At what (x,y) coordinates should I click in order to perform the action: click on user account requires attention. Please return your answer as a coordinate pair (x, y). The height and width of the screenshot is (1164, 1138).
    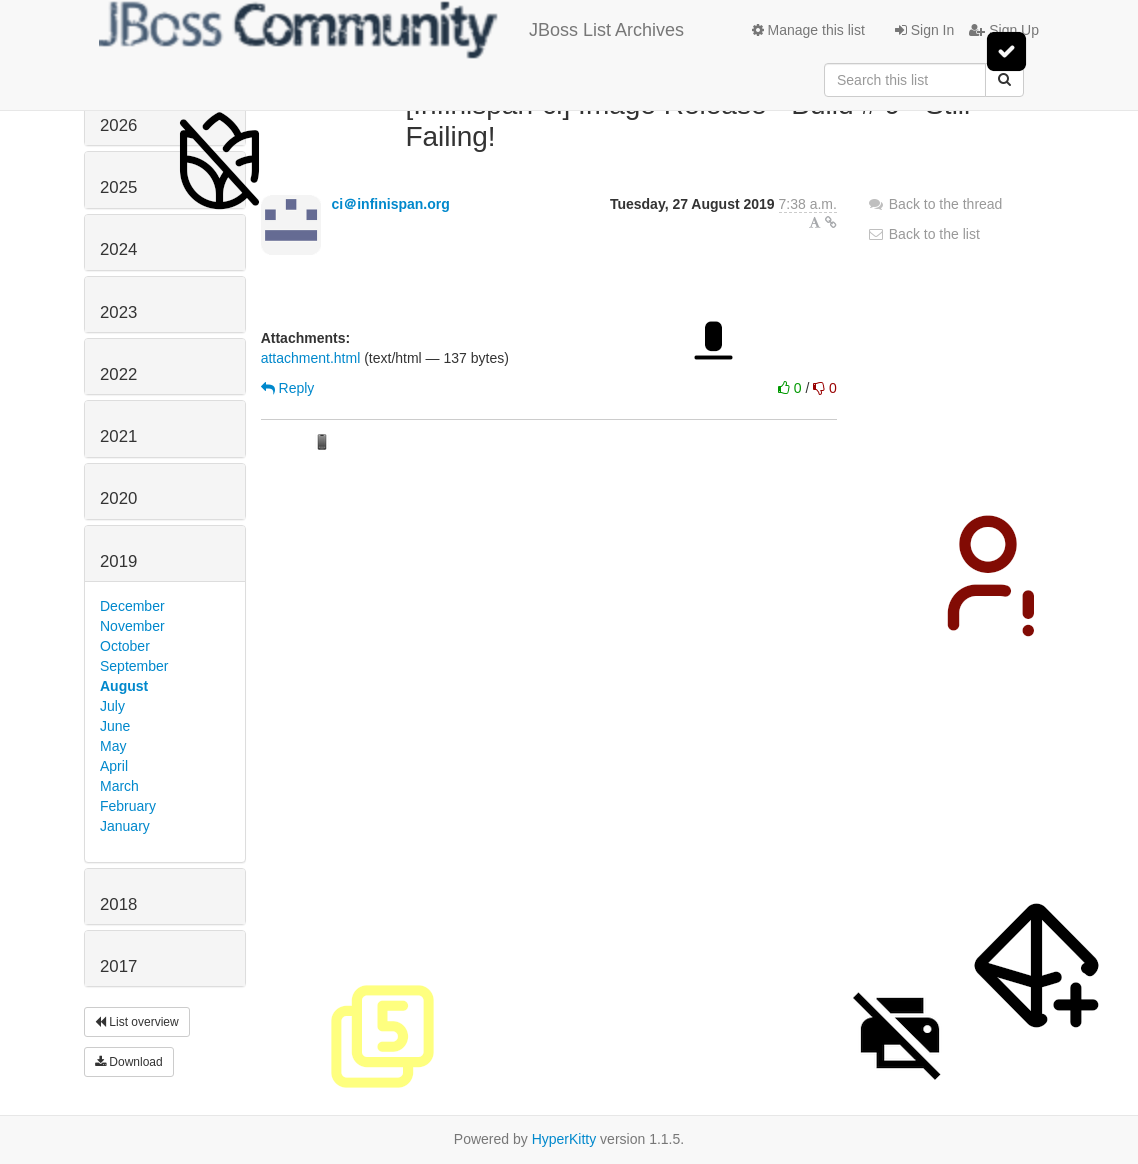
    Looking at the image, I should click on (988, 573).